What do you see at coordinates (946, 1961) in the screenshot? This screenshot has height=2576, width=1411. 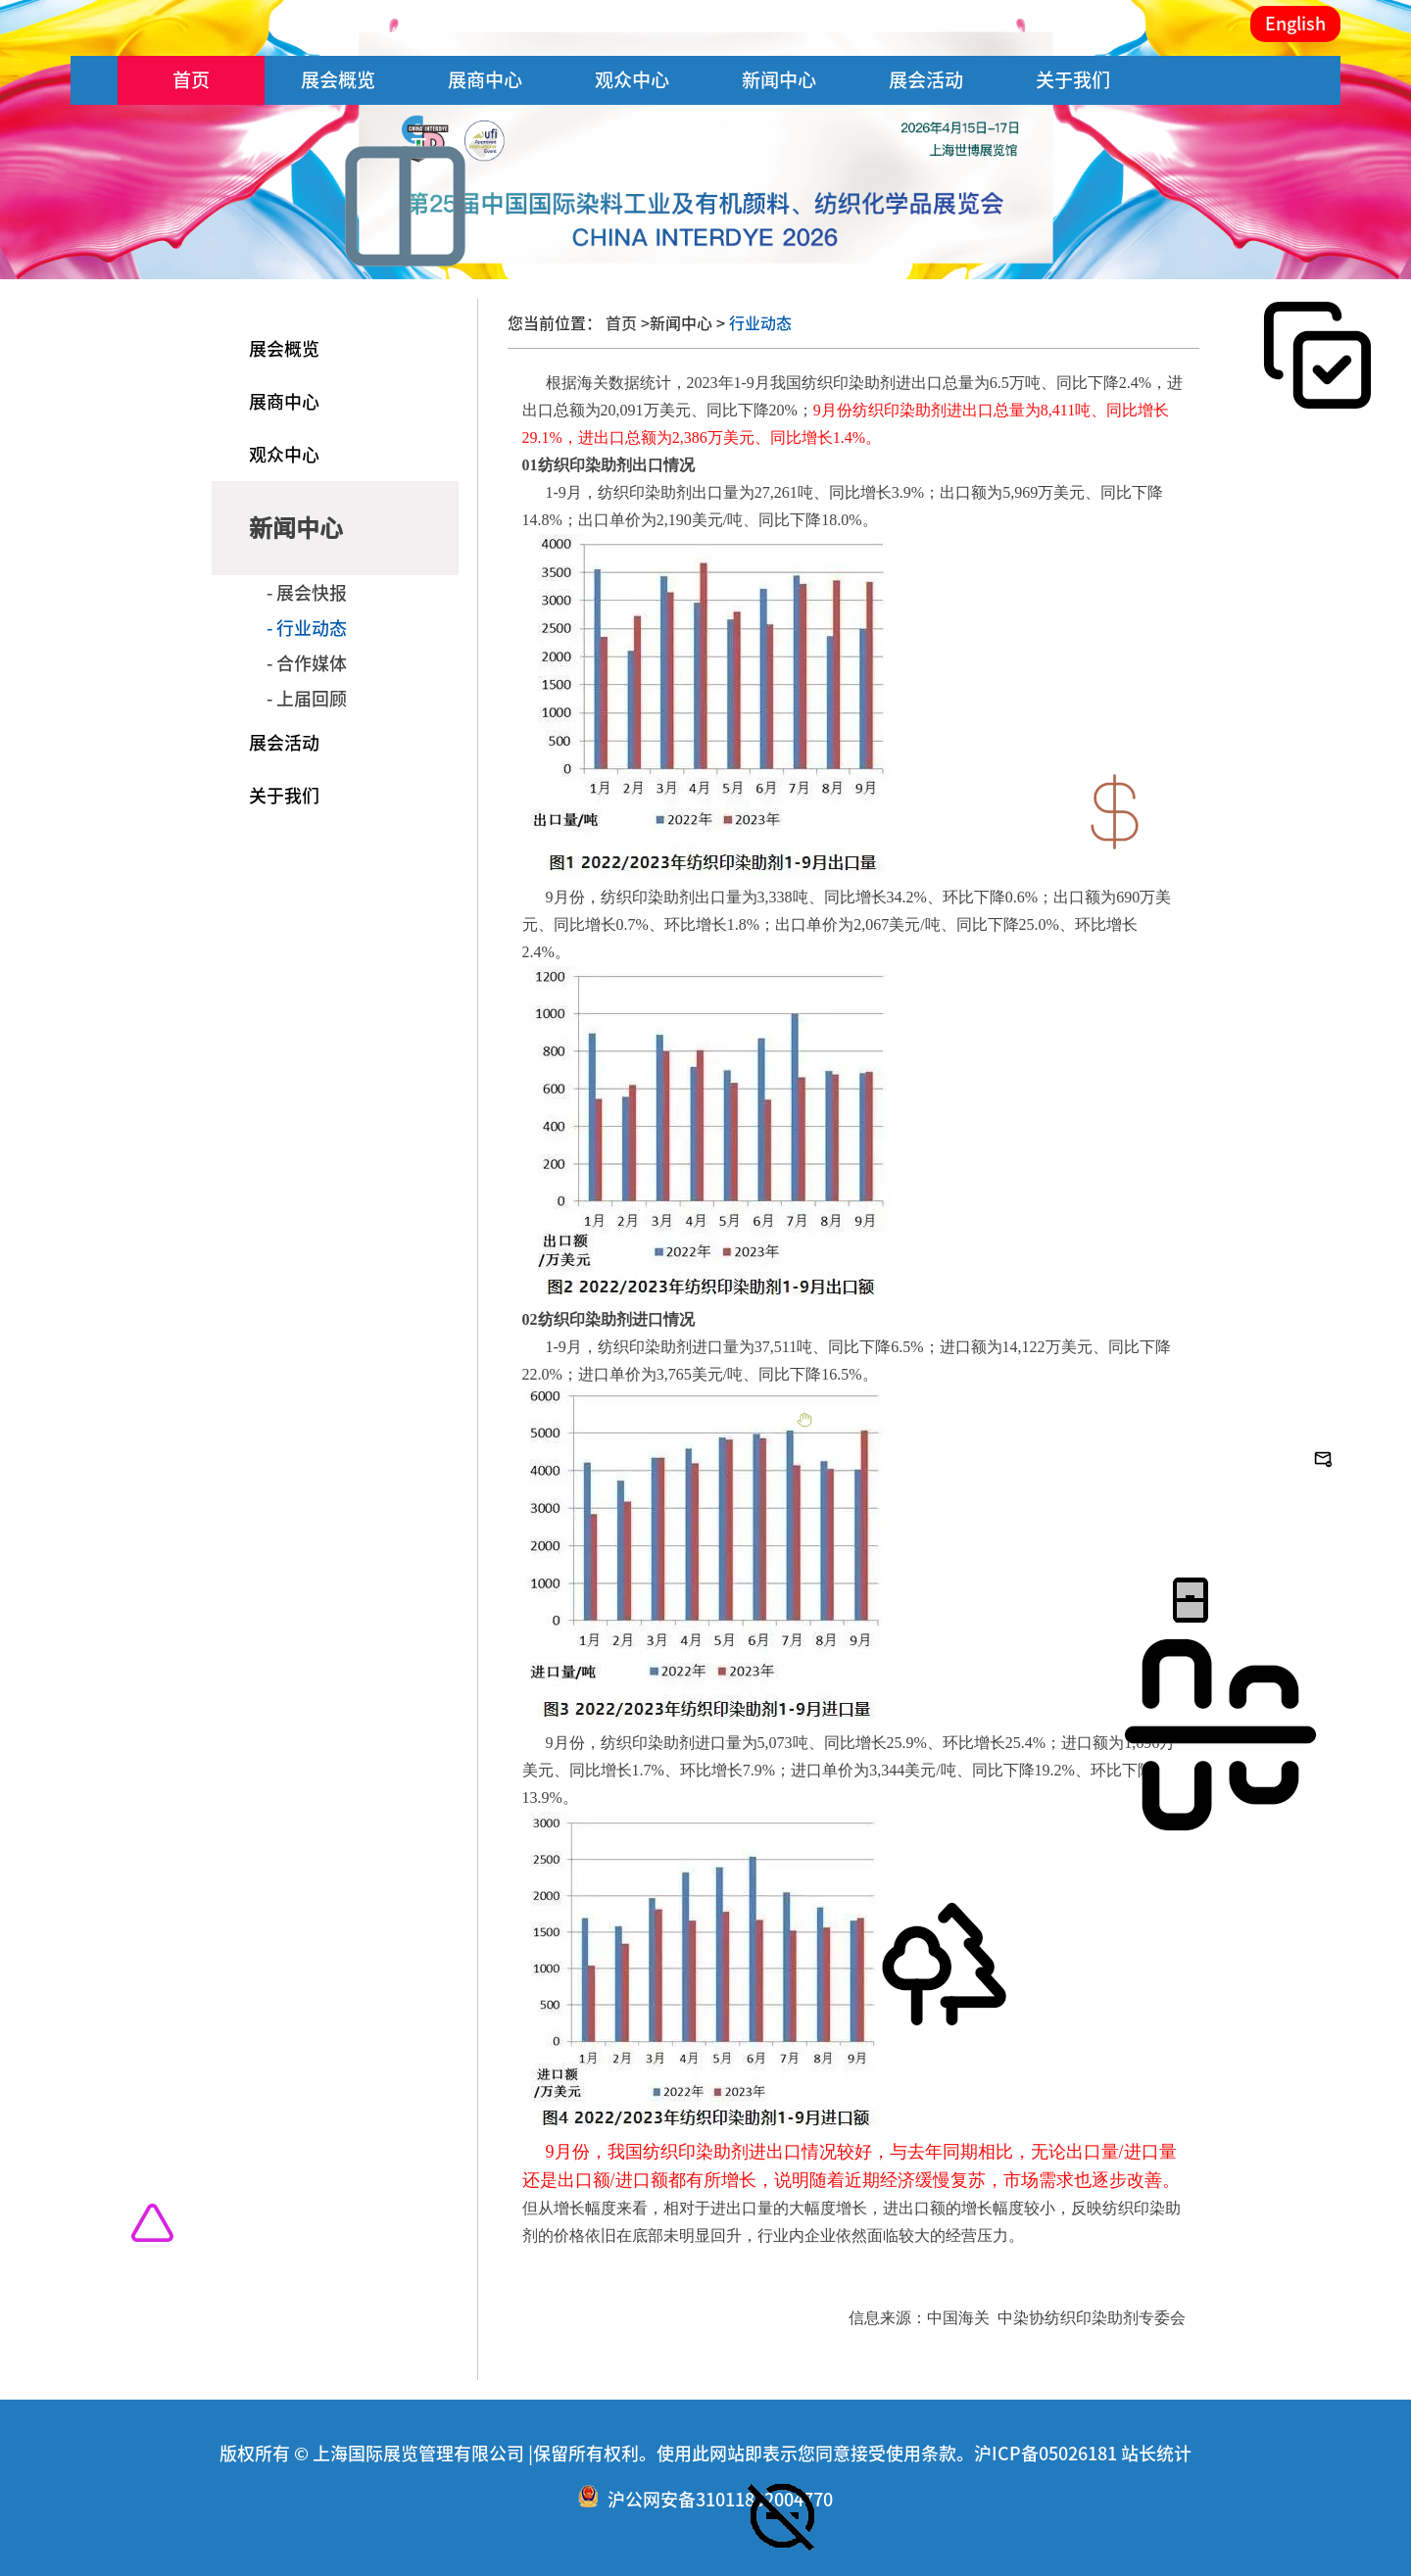 I see `view parks or natural areas nearby` at bounding box center [946, 1961].